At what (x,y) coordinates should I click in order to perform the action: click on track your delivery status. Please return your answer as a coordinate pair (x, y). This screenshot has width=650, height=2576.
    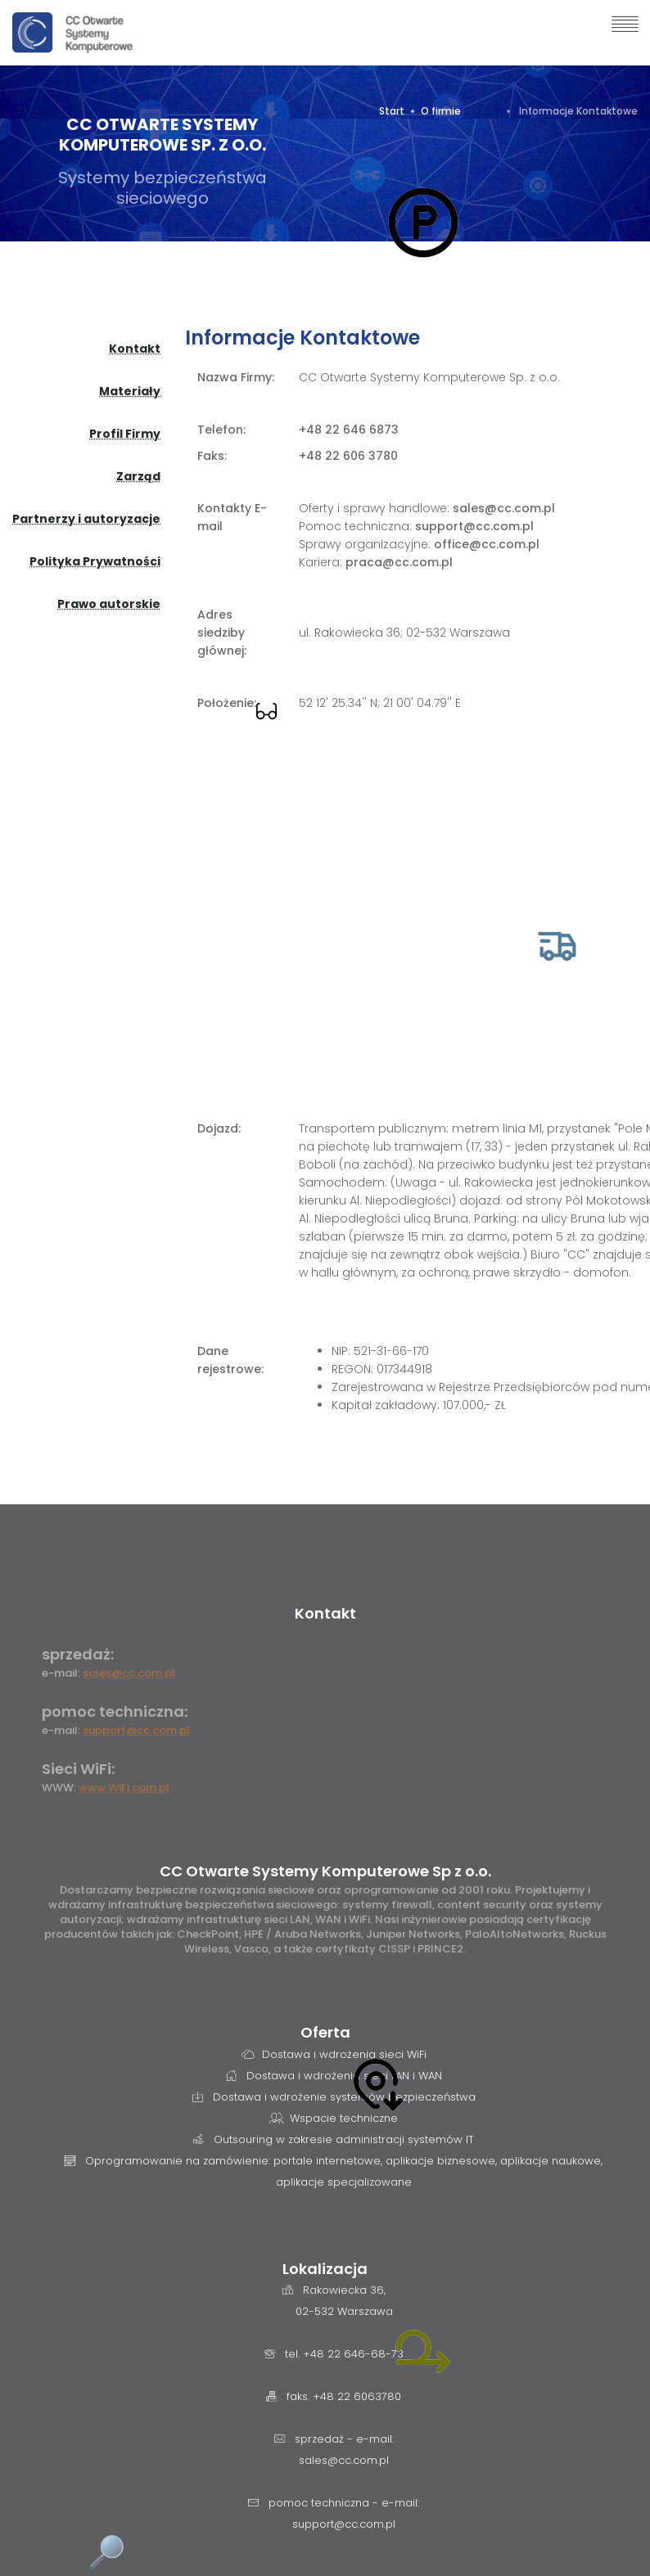
    Looking at the image, I should click on (557, 946).